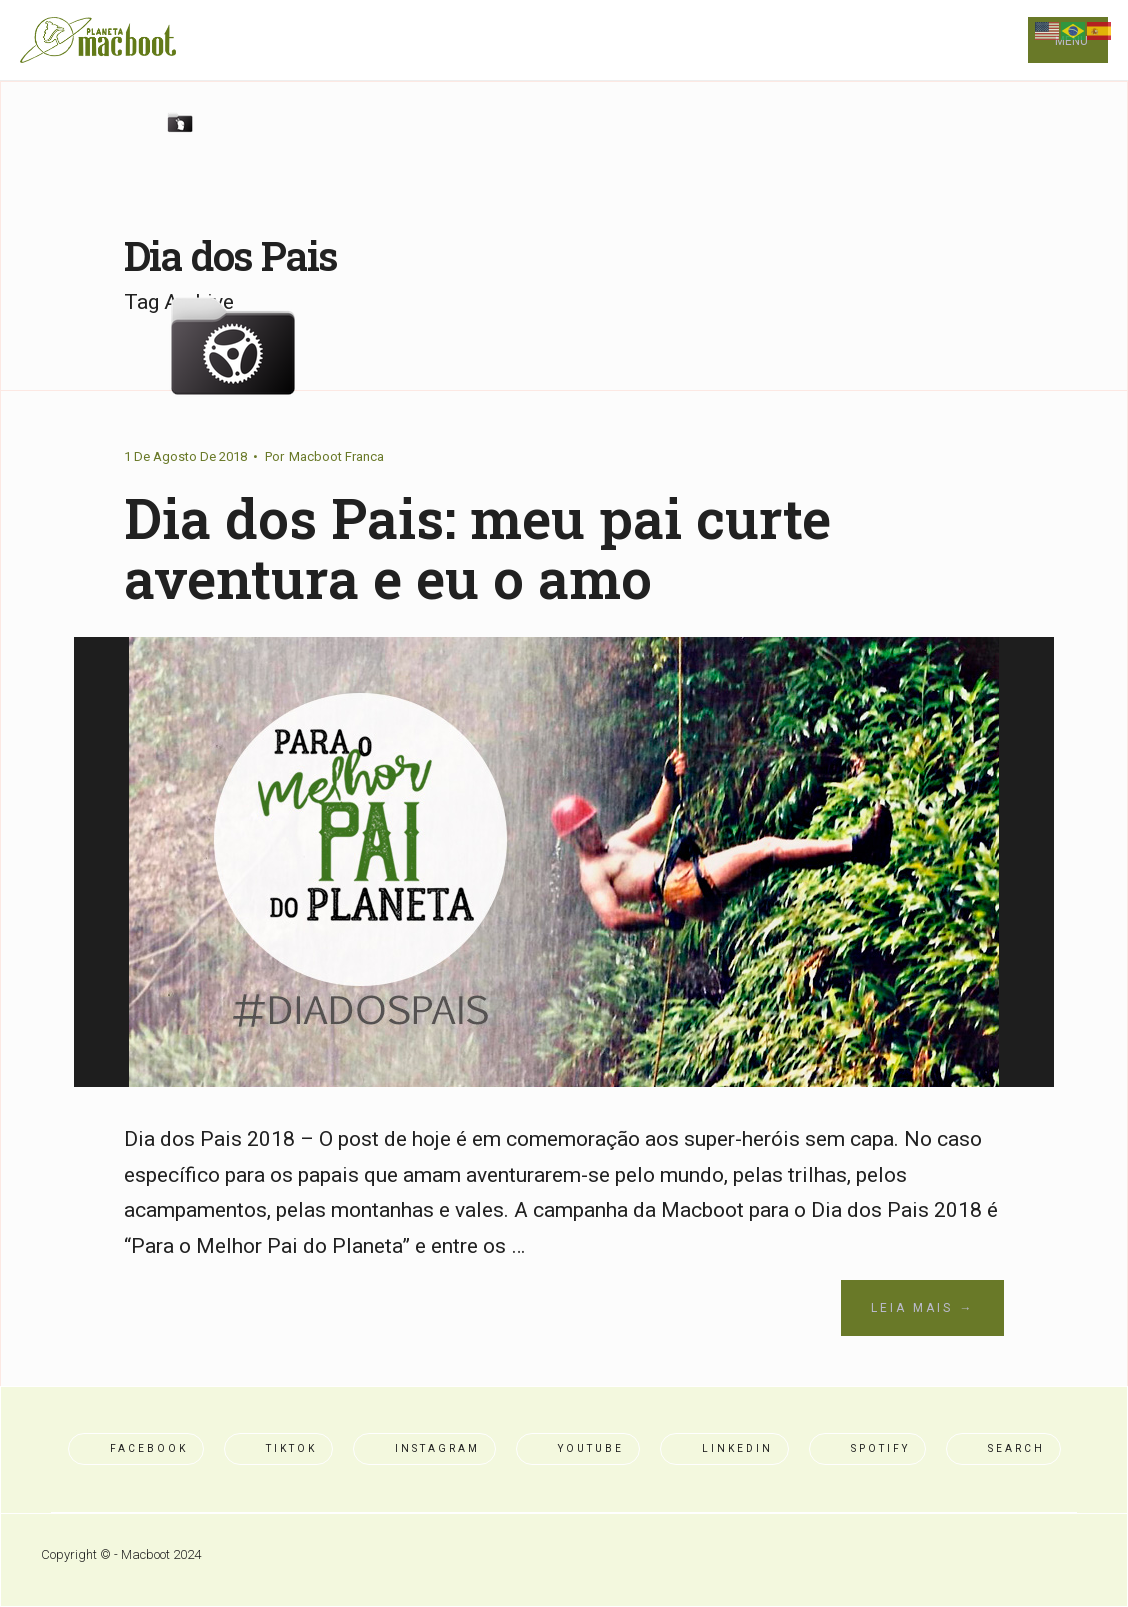 This screenshot has height=1607, width=1128. Describe the element at coordinates (232, 349) in the screenshot. I see `open actix web framework project folder` at that location.